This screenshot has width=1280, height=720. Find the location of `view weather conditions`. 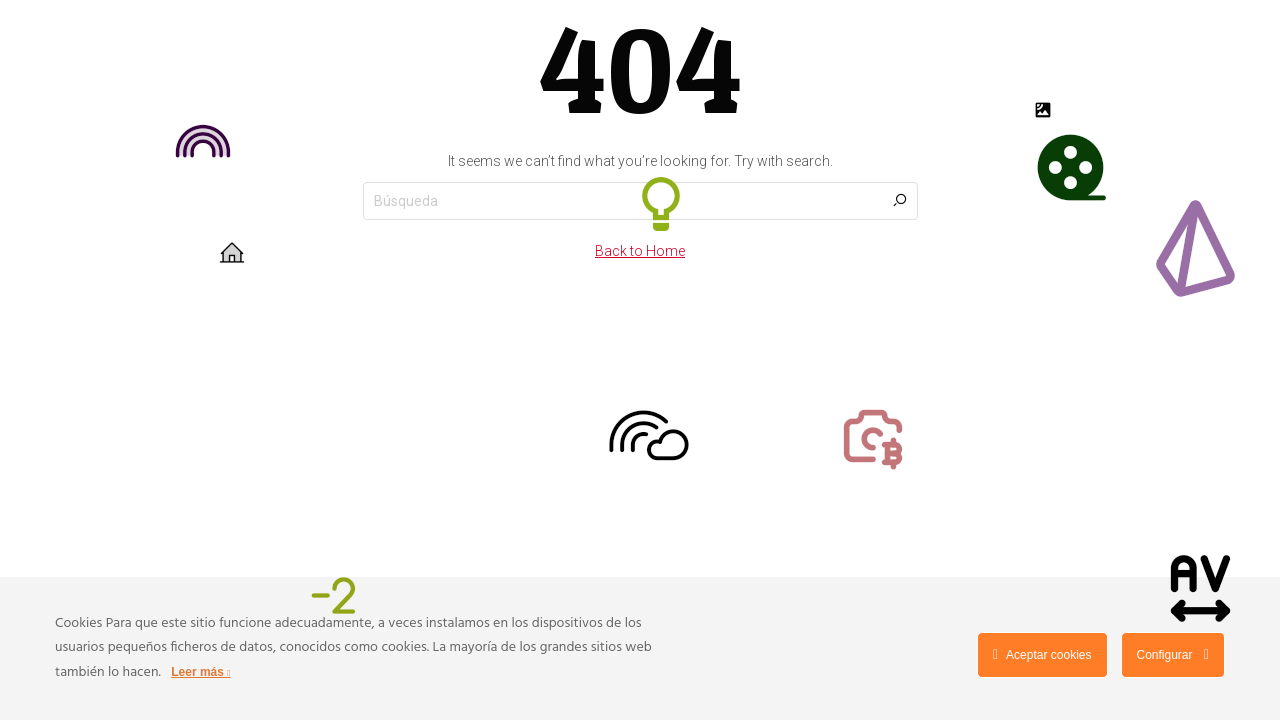

view weather conditions is located at coordinates (649, 434).